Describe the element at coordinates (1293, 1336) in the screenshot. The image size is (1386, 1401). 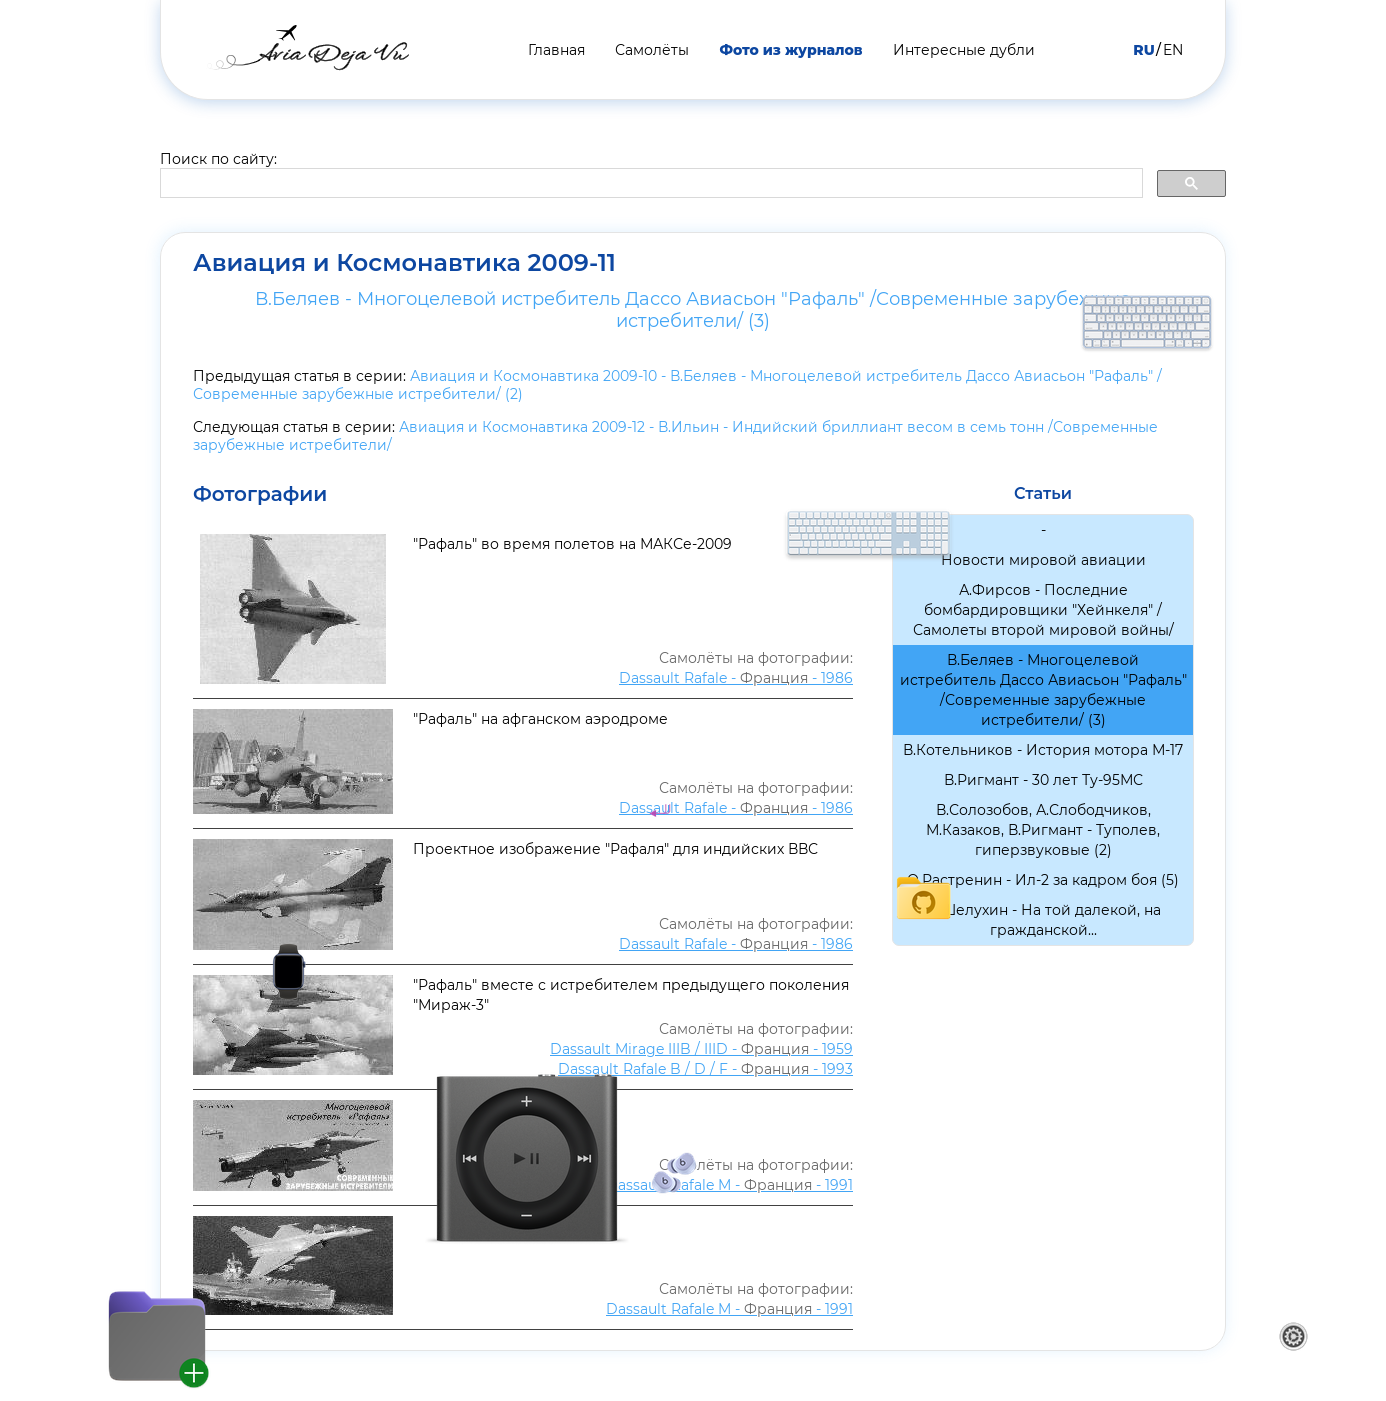
I see `view or edit document properties` at that location.